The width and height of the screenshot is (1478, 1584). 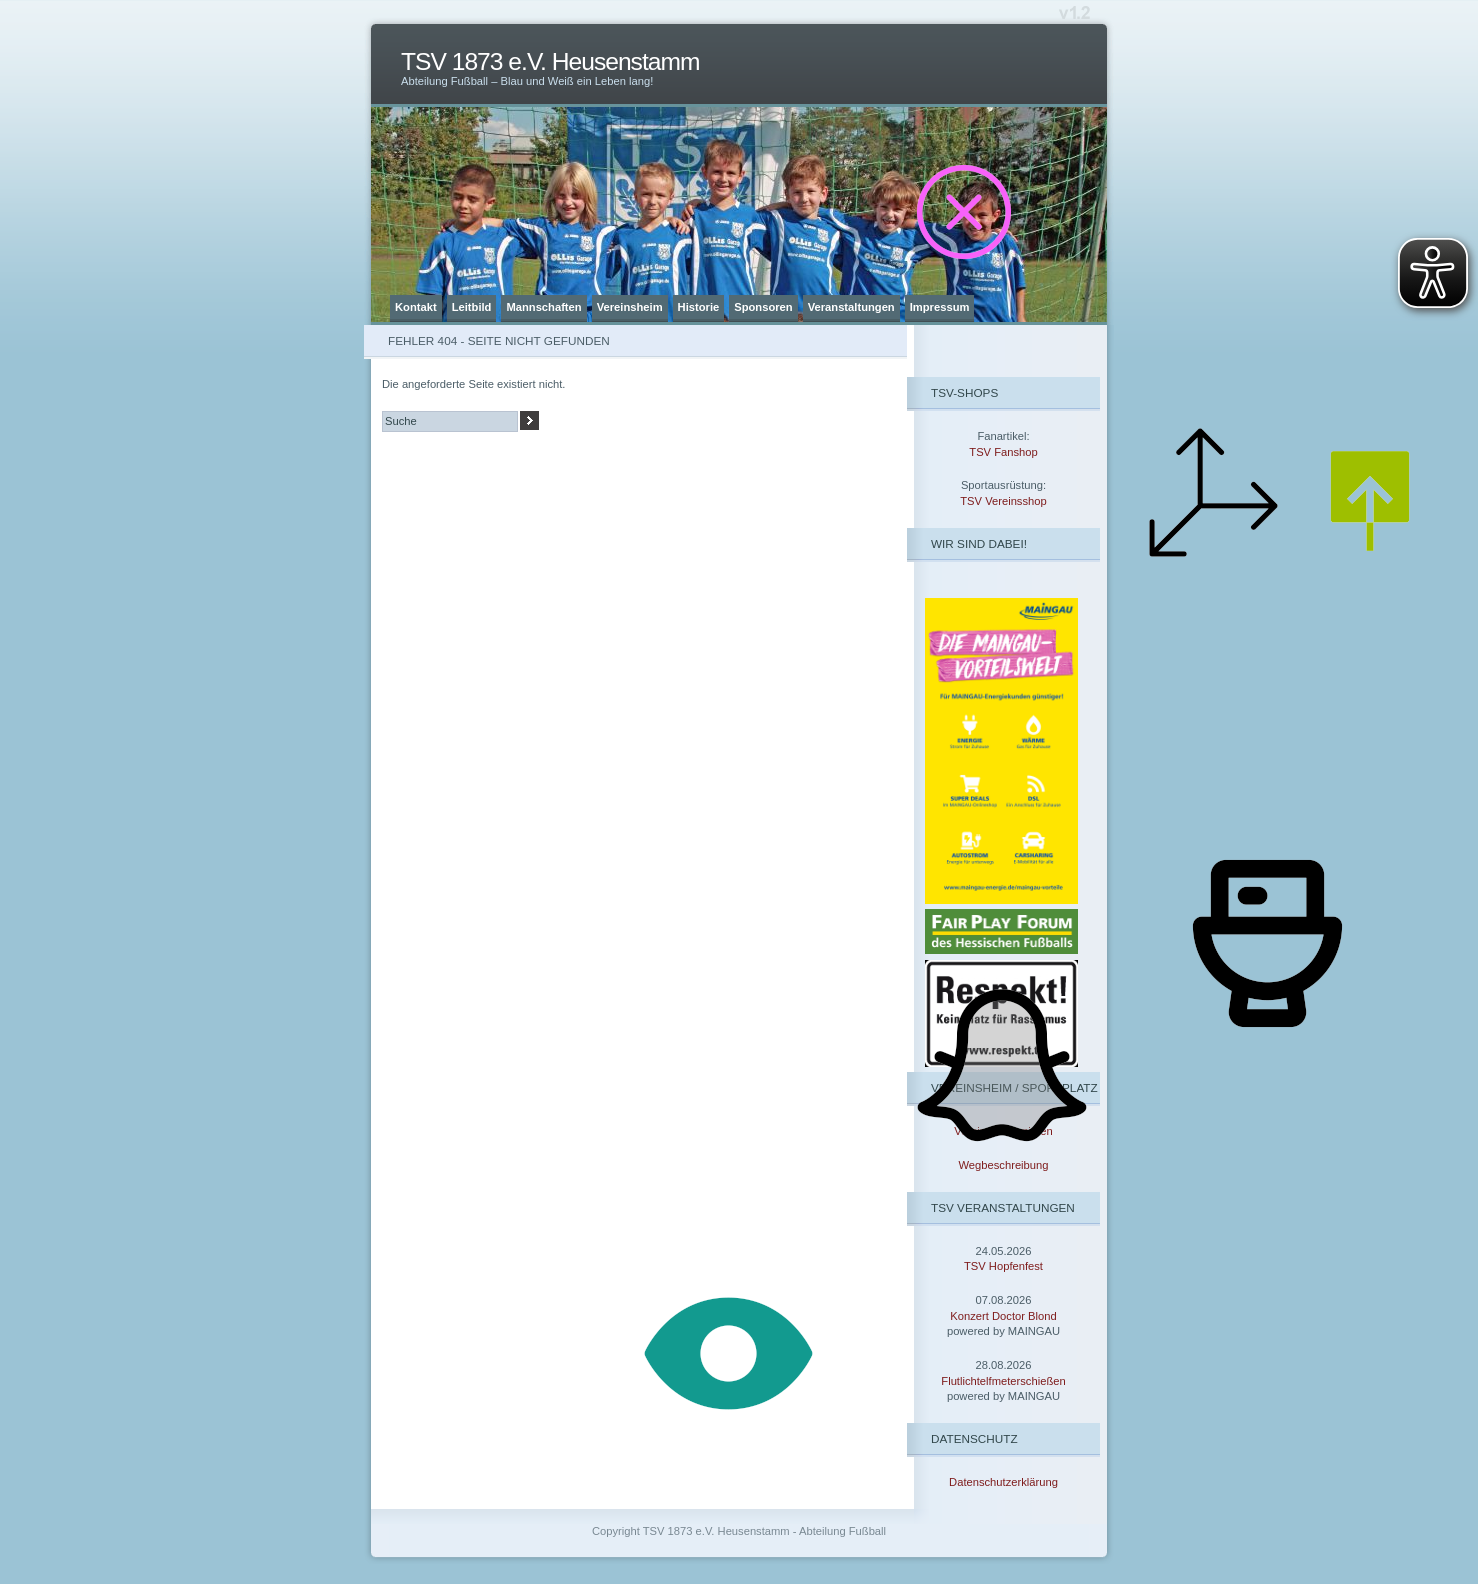 I want to click on 3D vector or axis visualization tool, so click(x=1205, y=500).